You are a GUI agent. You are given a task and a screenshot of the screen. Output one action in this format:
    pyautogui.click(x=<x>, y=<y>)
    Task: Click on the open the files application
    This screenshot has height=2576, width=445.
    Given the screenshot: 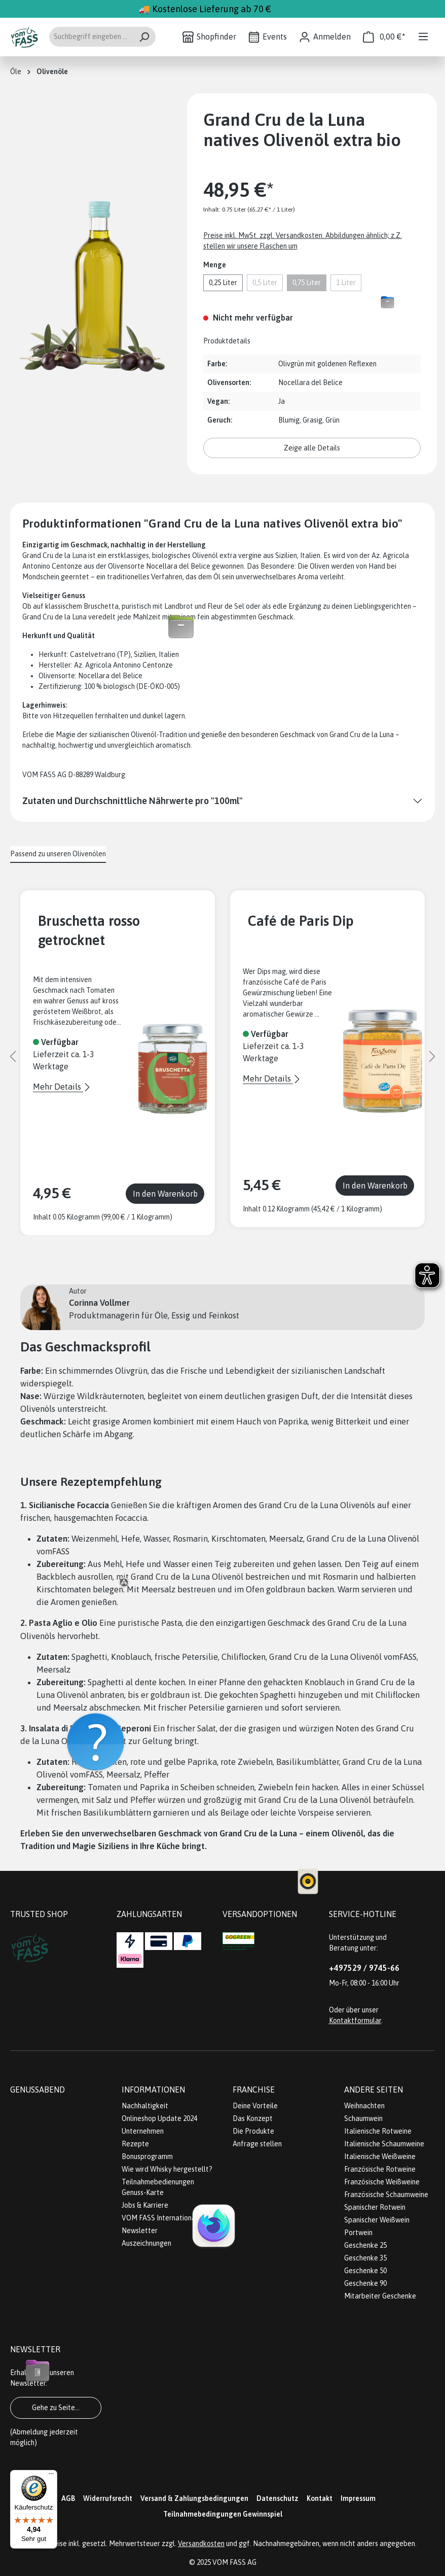 What is the action you would take?
    pyautogui.click(x=387, y=302)
    